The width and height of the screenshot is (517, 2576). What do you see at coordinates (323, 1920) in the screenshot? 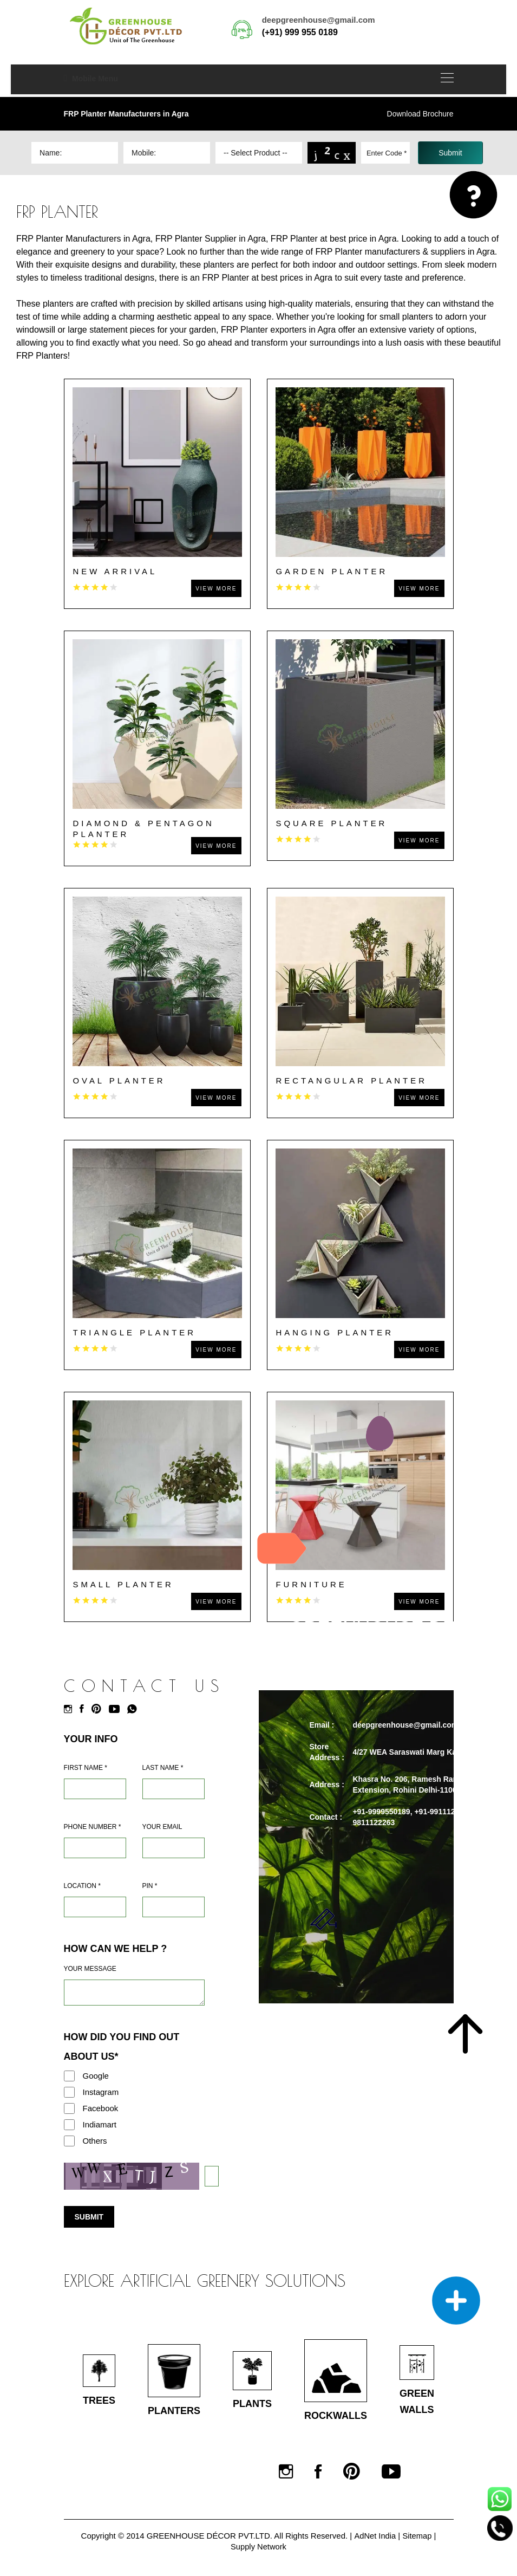
I see `access security camera settings` at bounding box center [323, 1920].